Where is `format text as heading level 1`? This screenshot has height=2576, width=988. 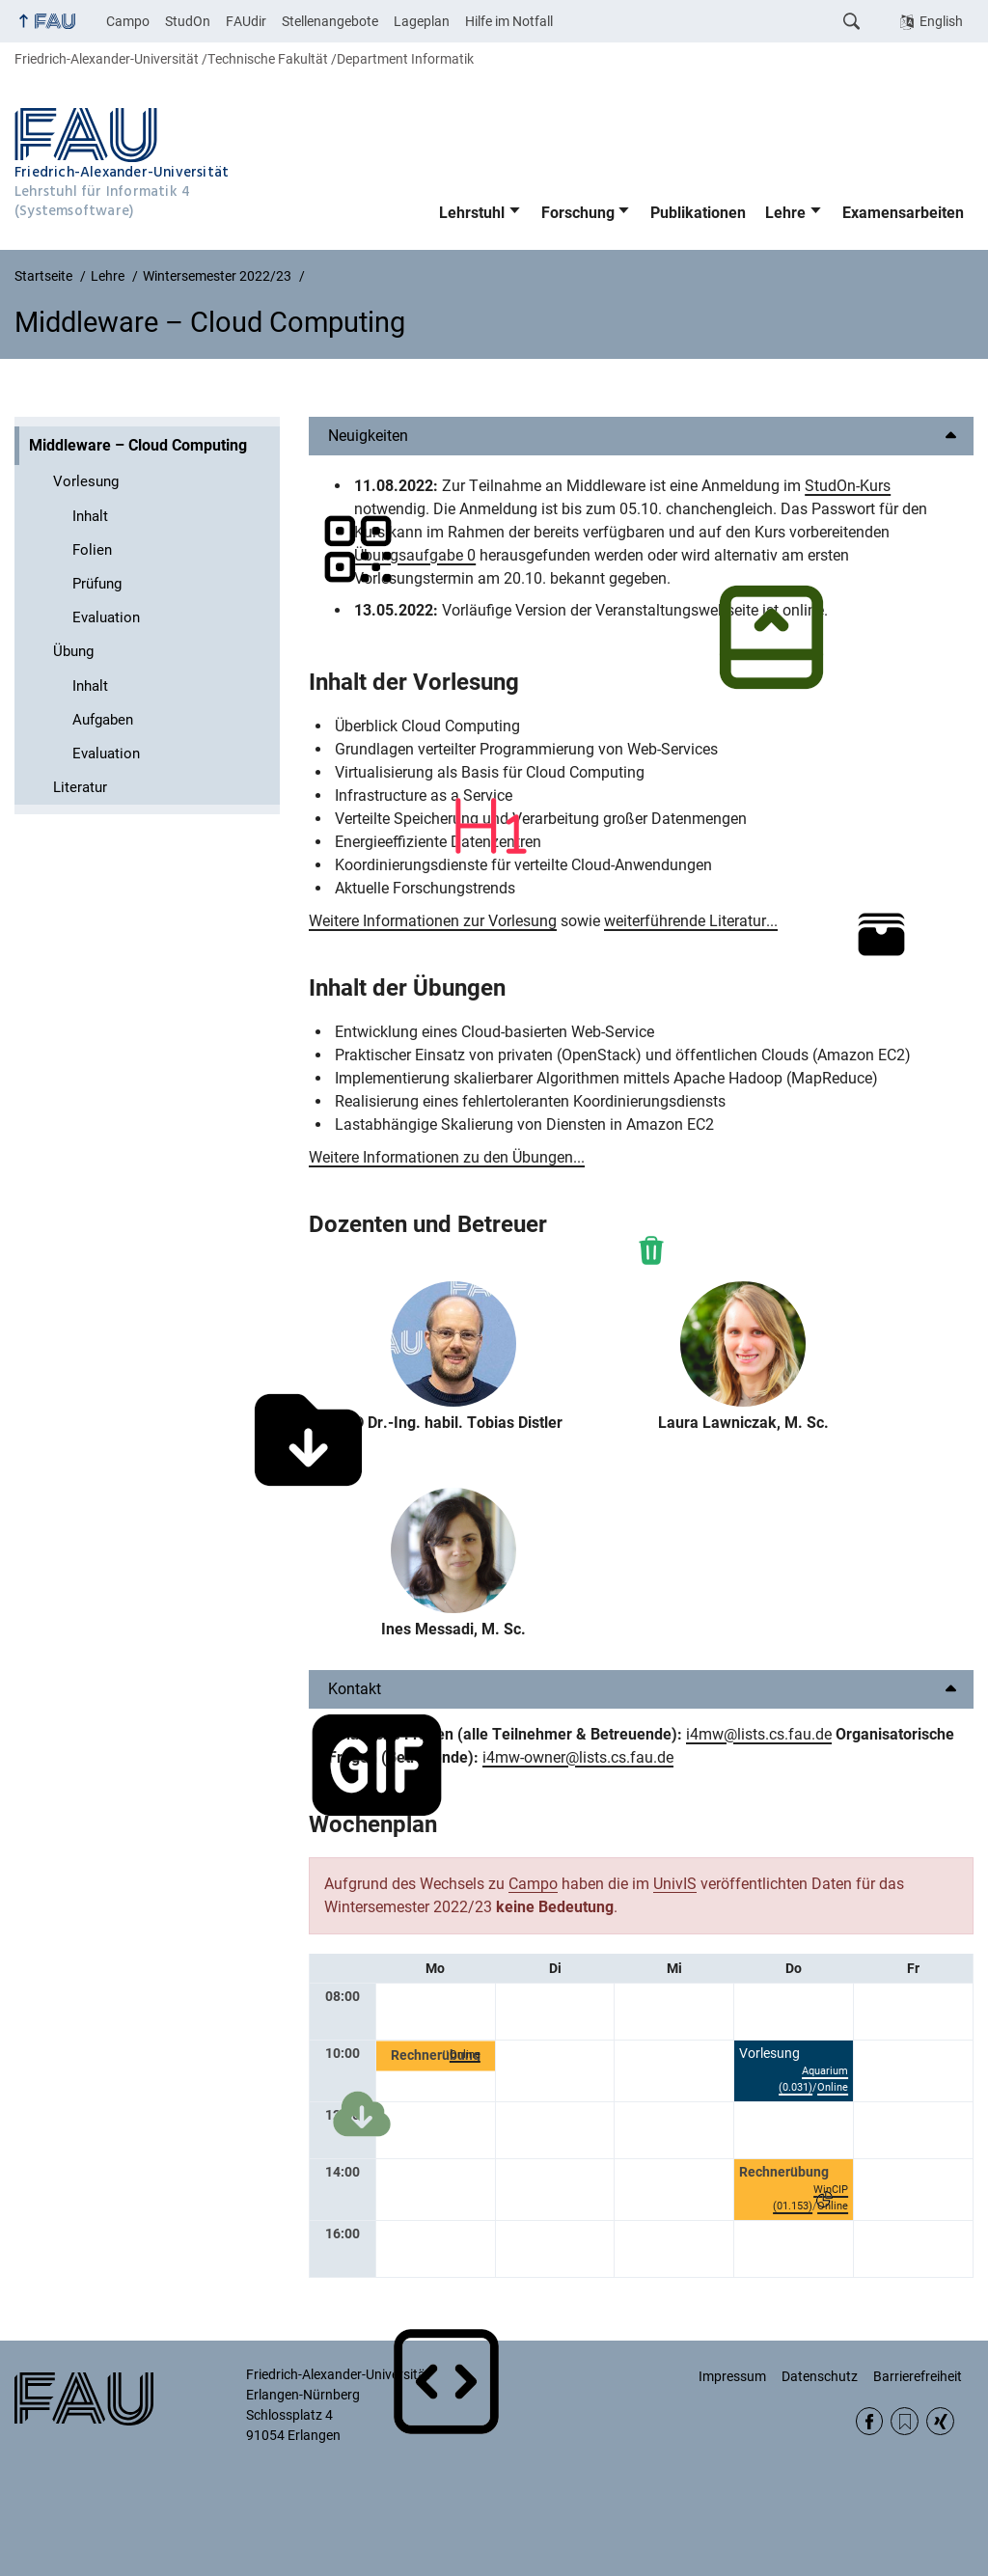
format text as heading level 1 is located at coordinates (491, 826).